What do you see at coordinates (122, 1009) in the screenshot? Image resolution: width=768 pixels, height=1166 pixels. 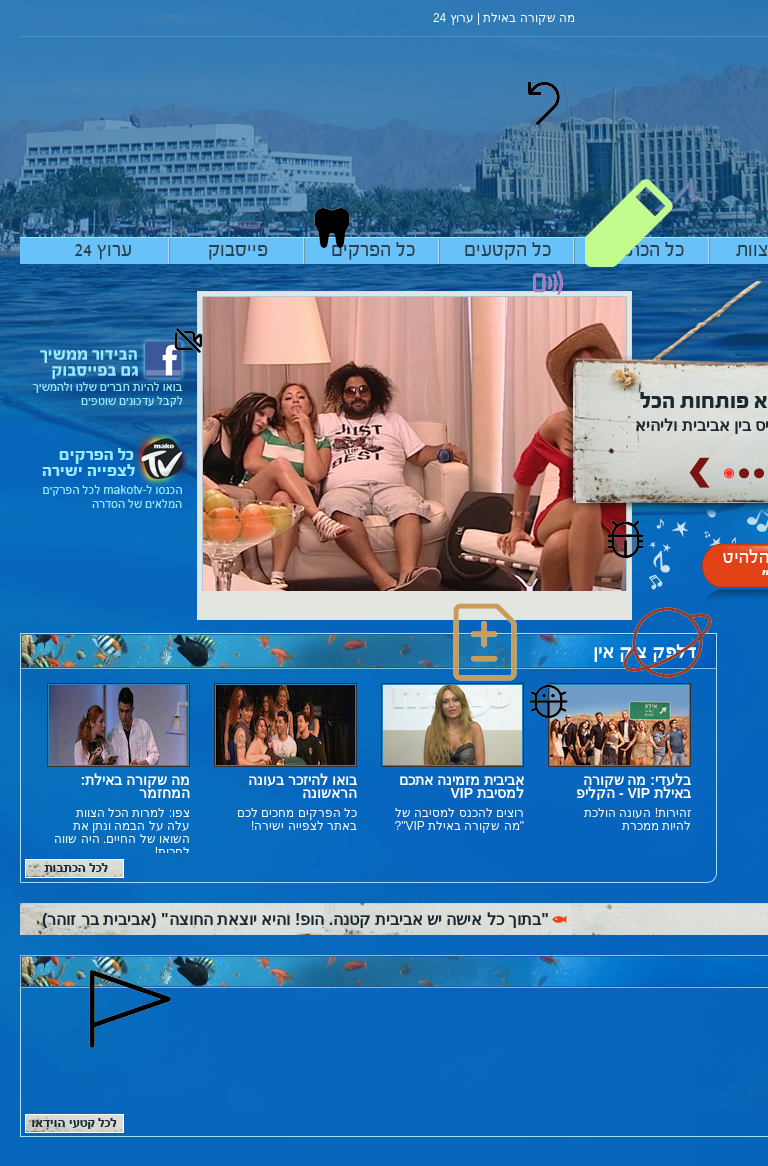 I see `flag or bookmark an item` at bounding box center [122, 1009].